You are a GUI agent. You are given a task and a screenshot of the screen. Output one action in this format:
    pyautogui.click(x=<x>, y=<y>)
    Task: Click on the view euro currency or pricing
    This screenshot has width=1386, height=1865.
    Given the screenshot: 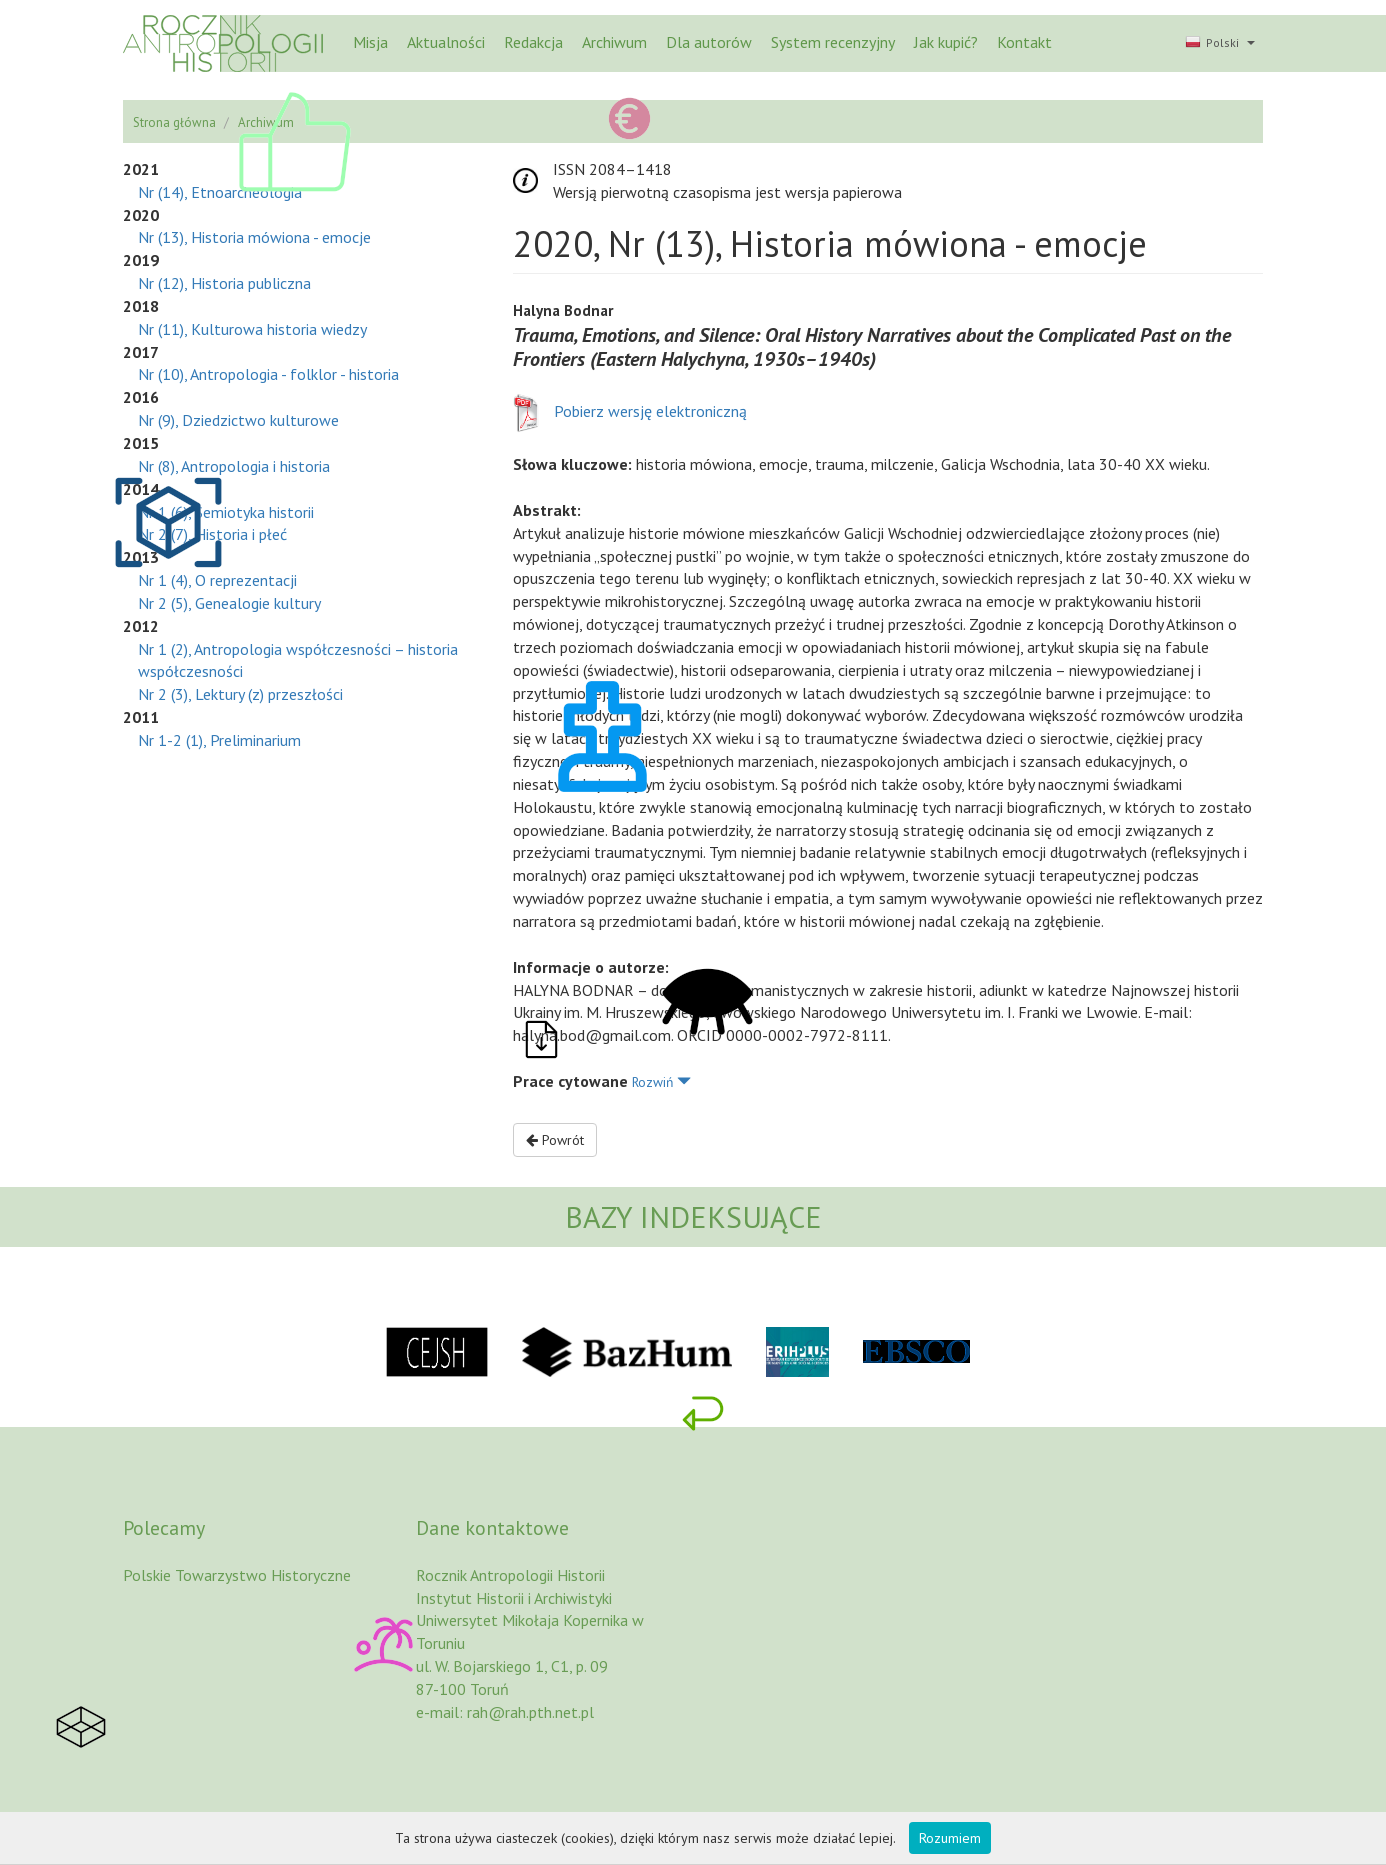 What is the action you would take?
    pyautogui.click(x=629, y=118)
    